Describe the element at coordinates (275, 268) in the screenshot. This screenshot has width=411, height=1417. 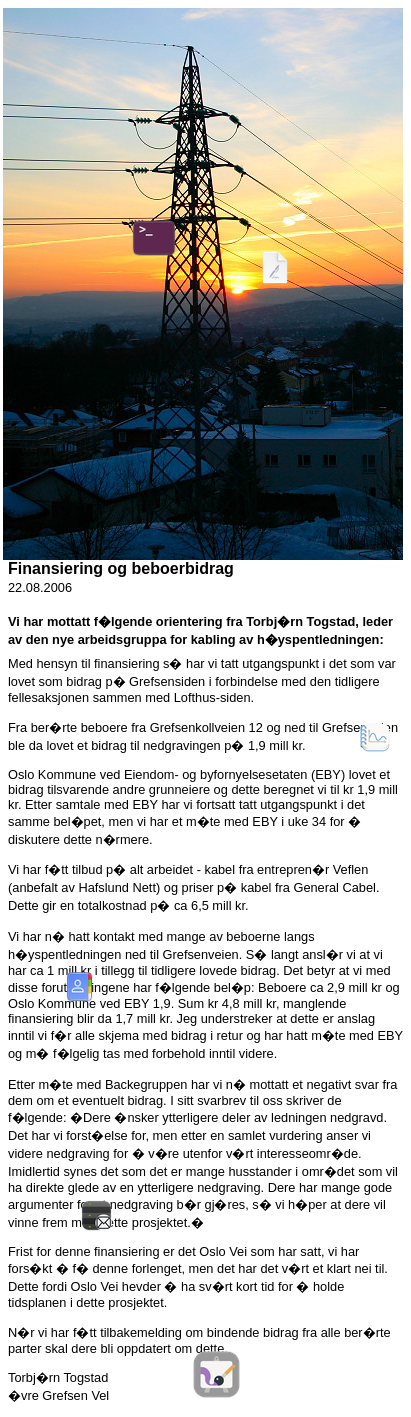
I see `a PGP signature file used to verify authenticity` at that location.